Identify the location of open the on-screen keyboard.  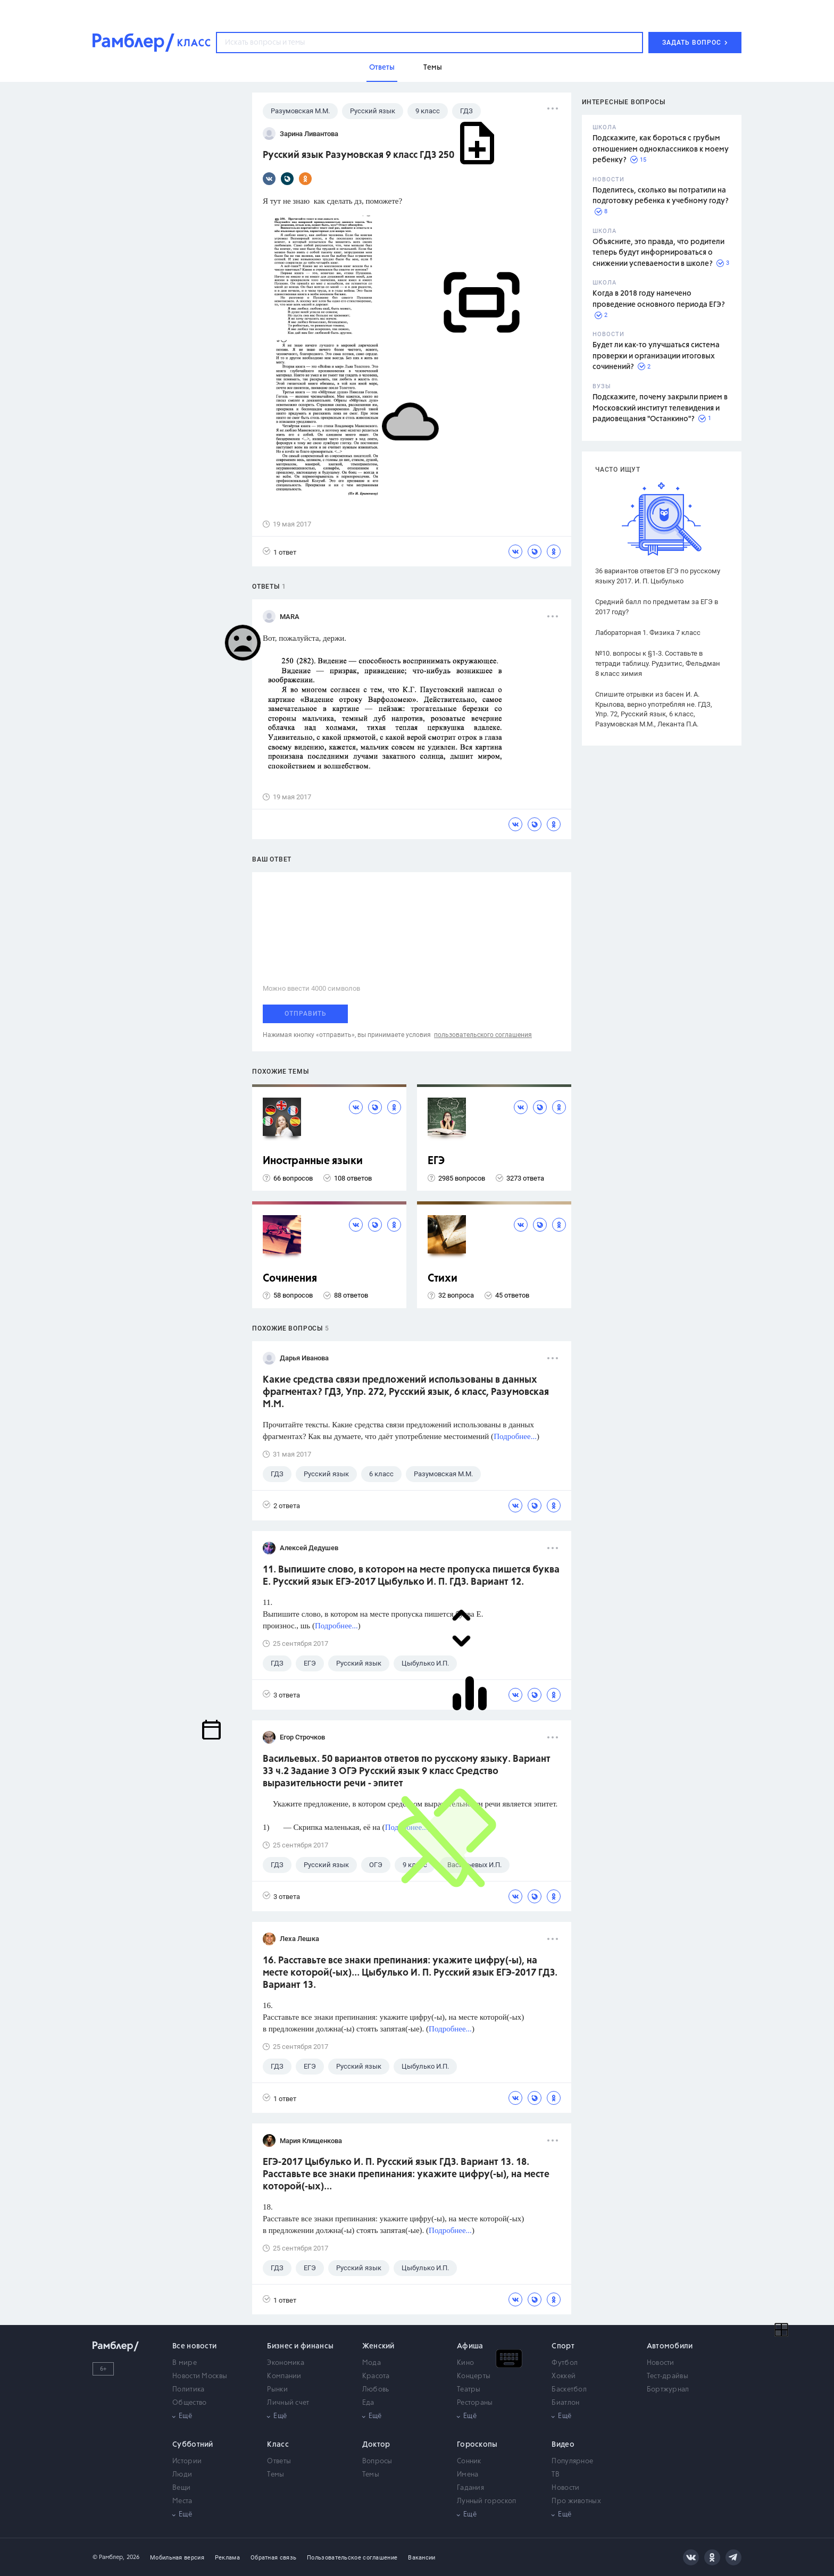
(509, 2358).